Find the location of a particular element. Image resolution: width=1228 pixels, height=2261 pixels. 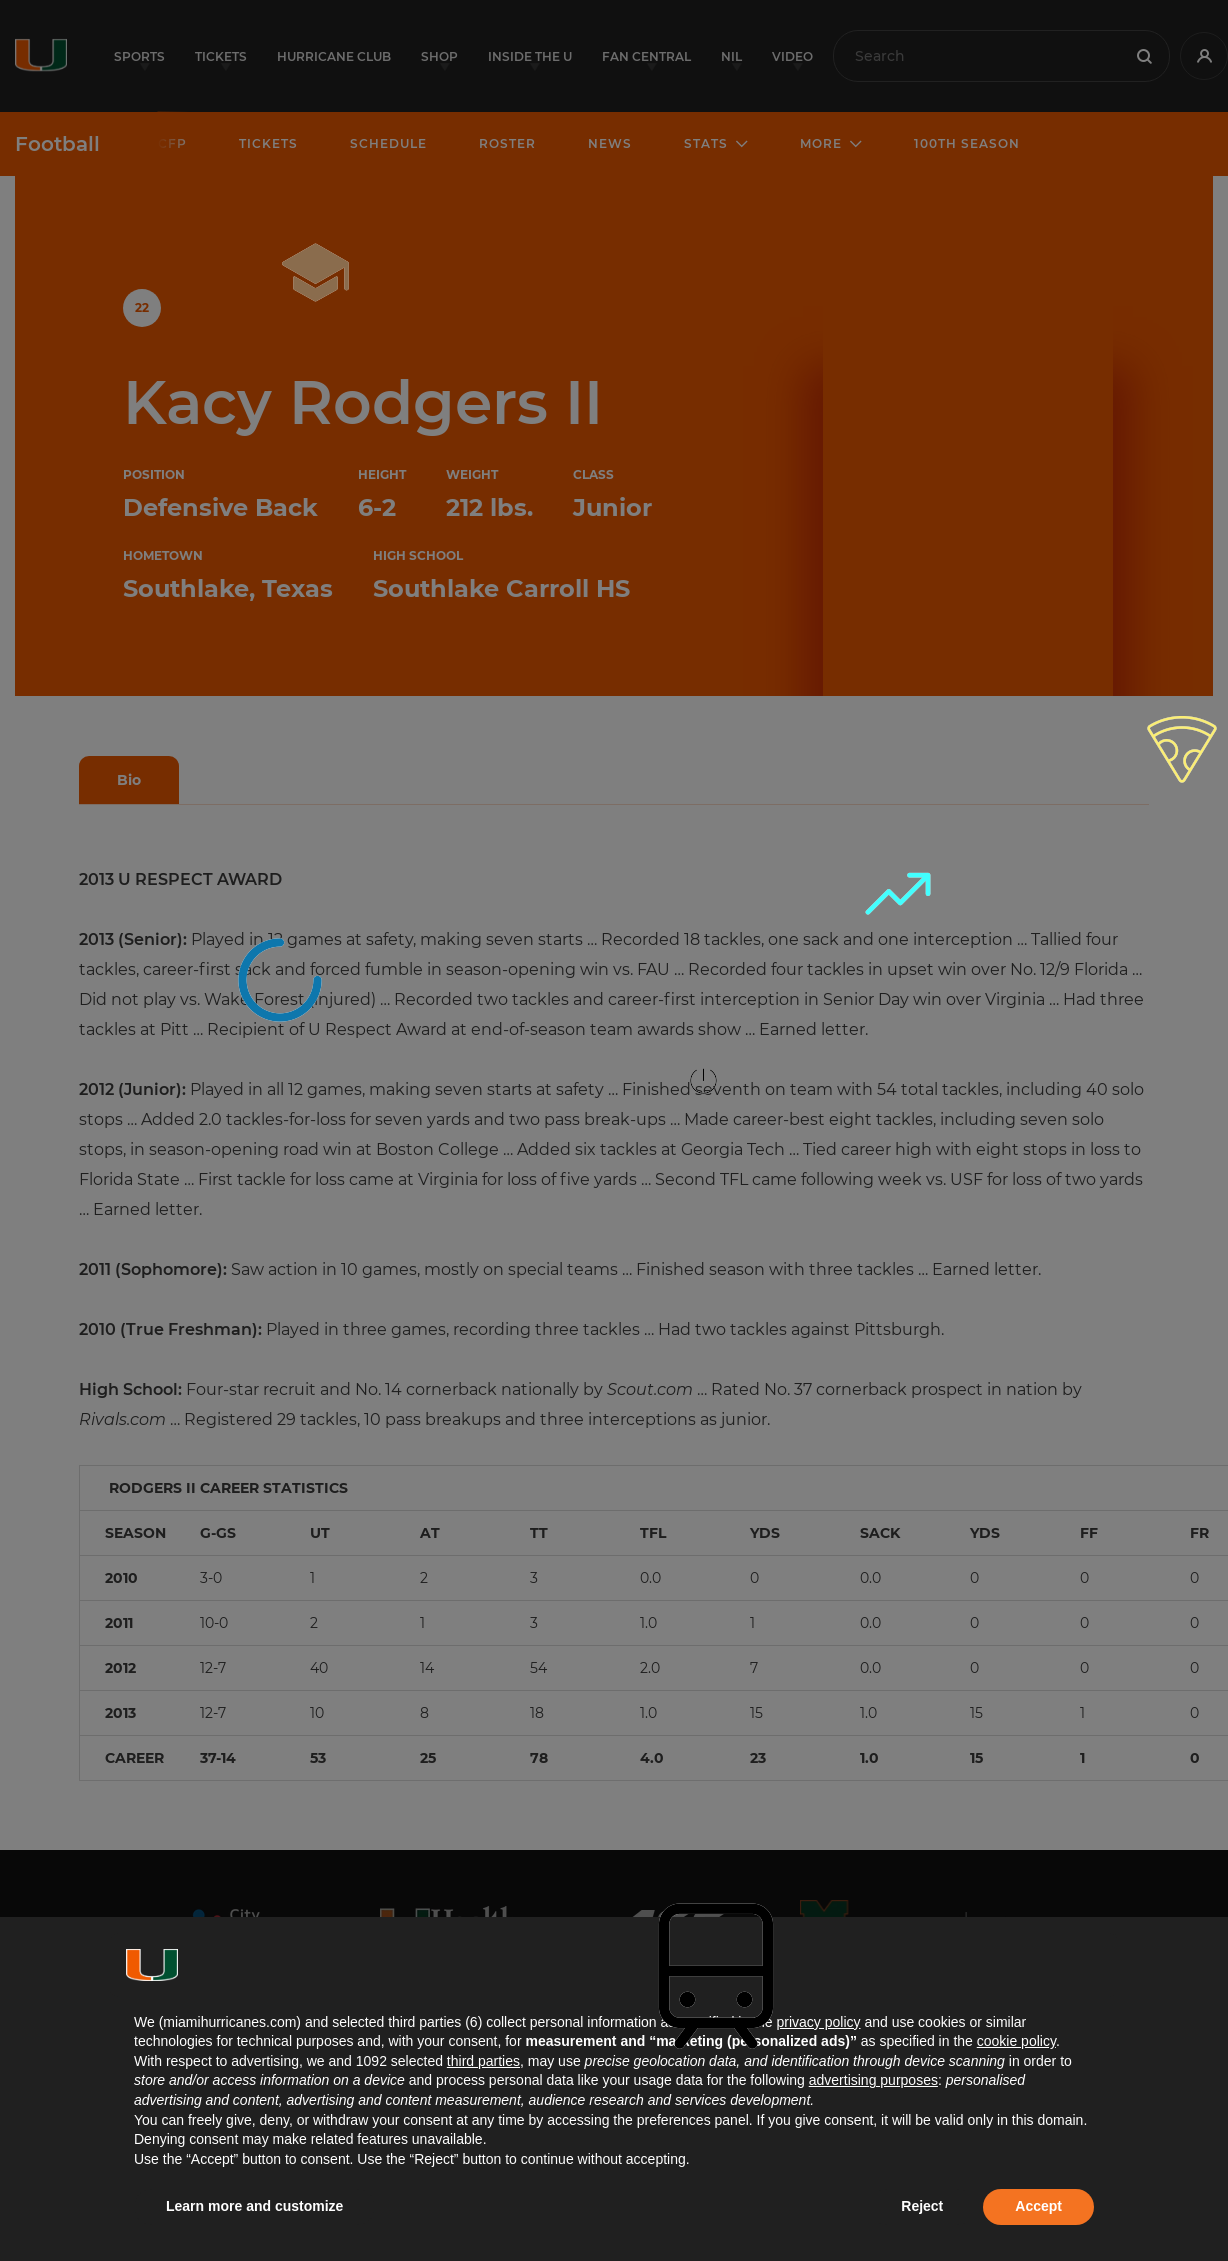

access education or learning features is located at coordinates (315, 272).